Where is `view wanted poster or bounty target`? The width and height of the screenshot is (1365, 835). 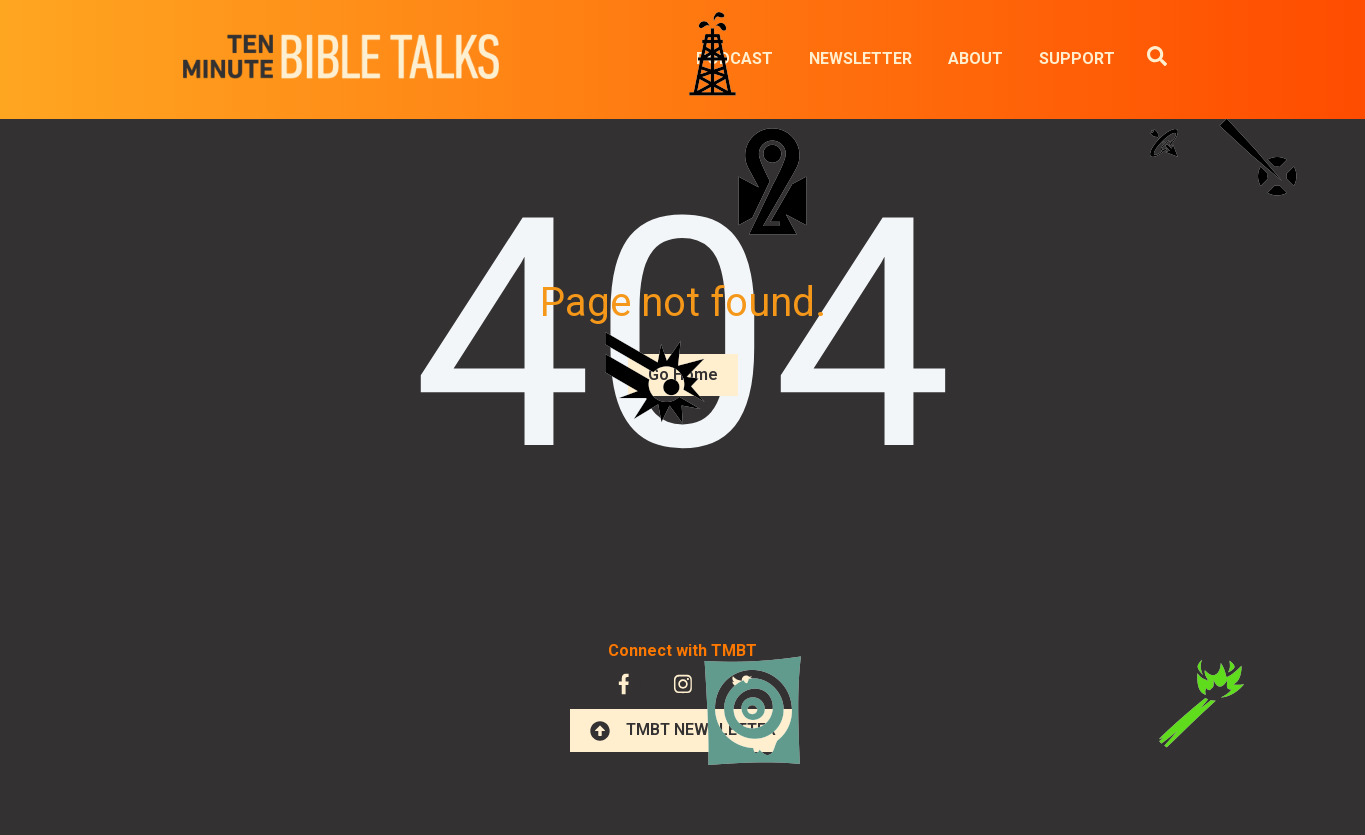
view wanted poster or bounty target is located at coordinates (753, 710).